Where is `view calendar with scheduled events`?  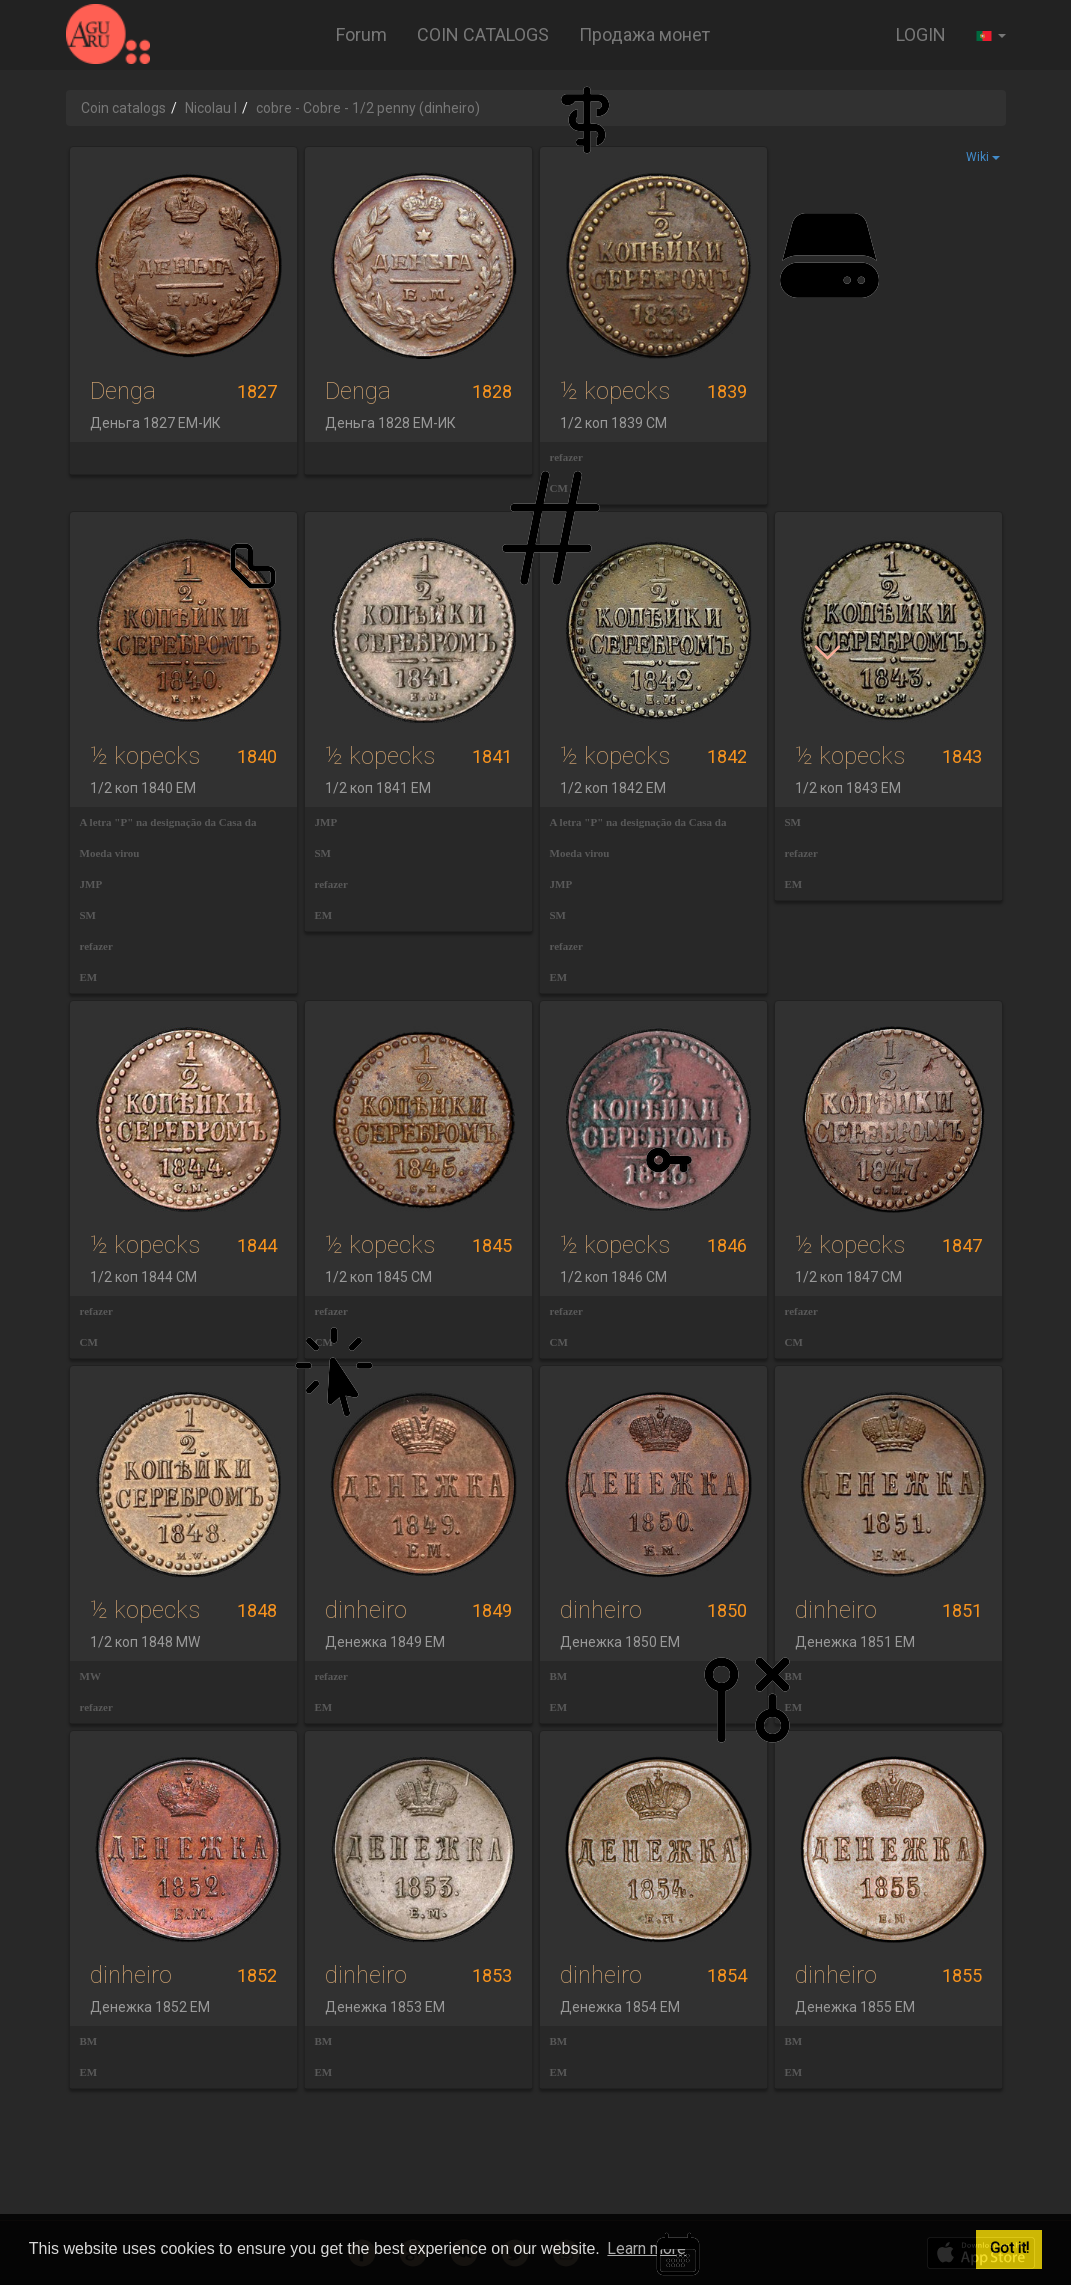 view calendar with scheduled events is located at coordinates (678, 2254).